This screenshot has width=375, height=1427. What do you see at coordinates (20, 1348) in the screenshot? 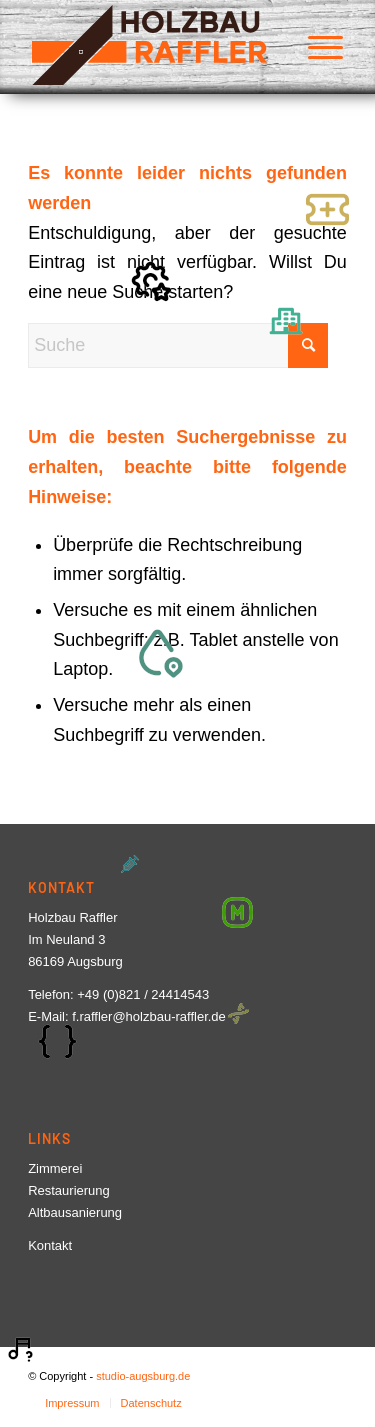
I see `get help identifying a song` at bounding box center [20, 1348].